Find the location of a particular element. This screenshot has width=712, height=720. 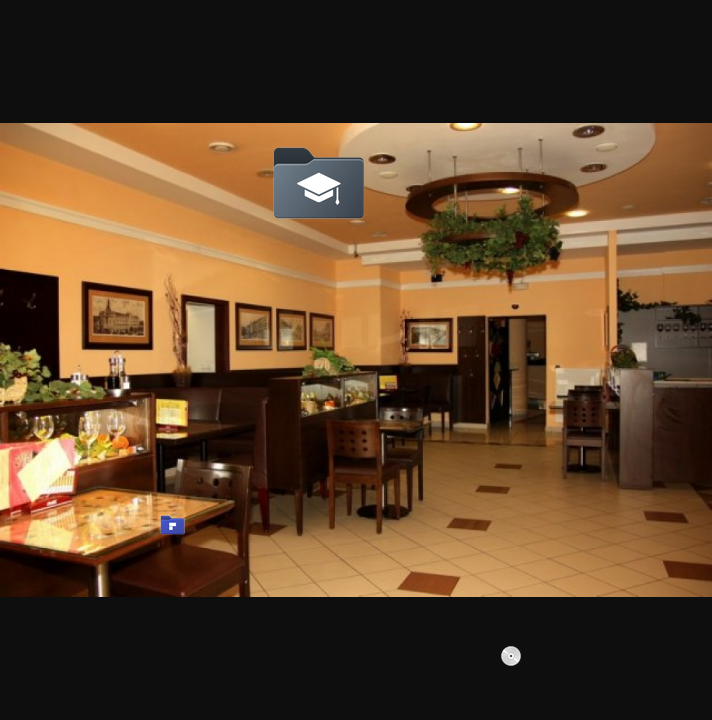

open education or coursework folder is located at coordinates (318, 185).